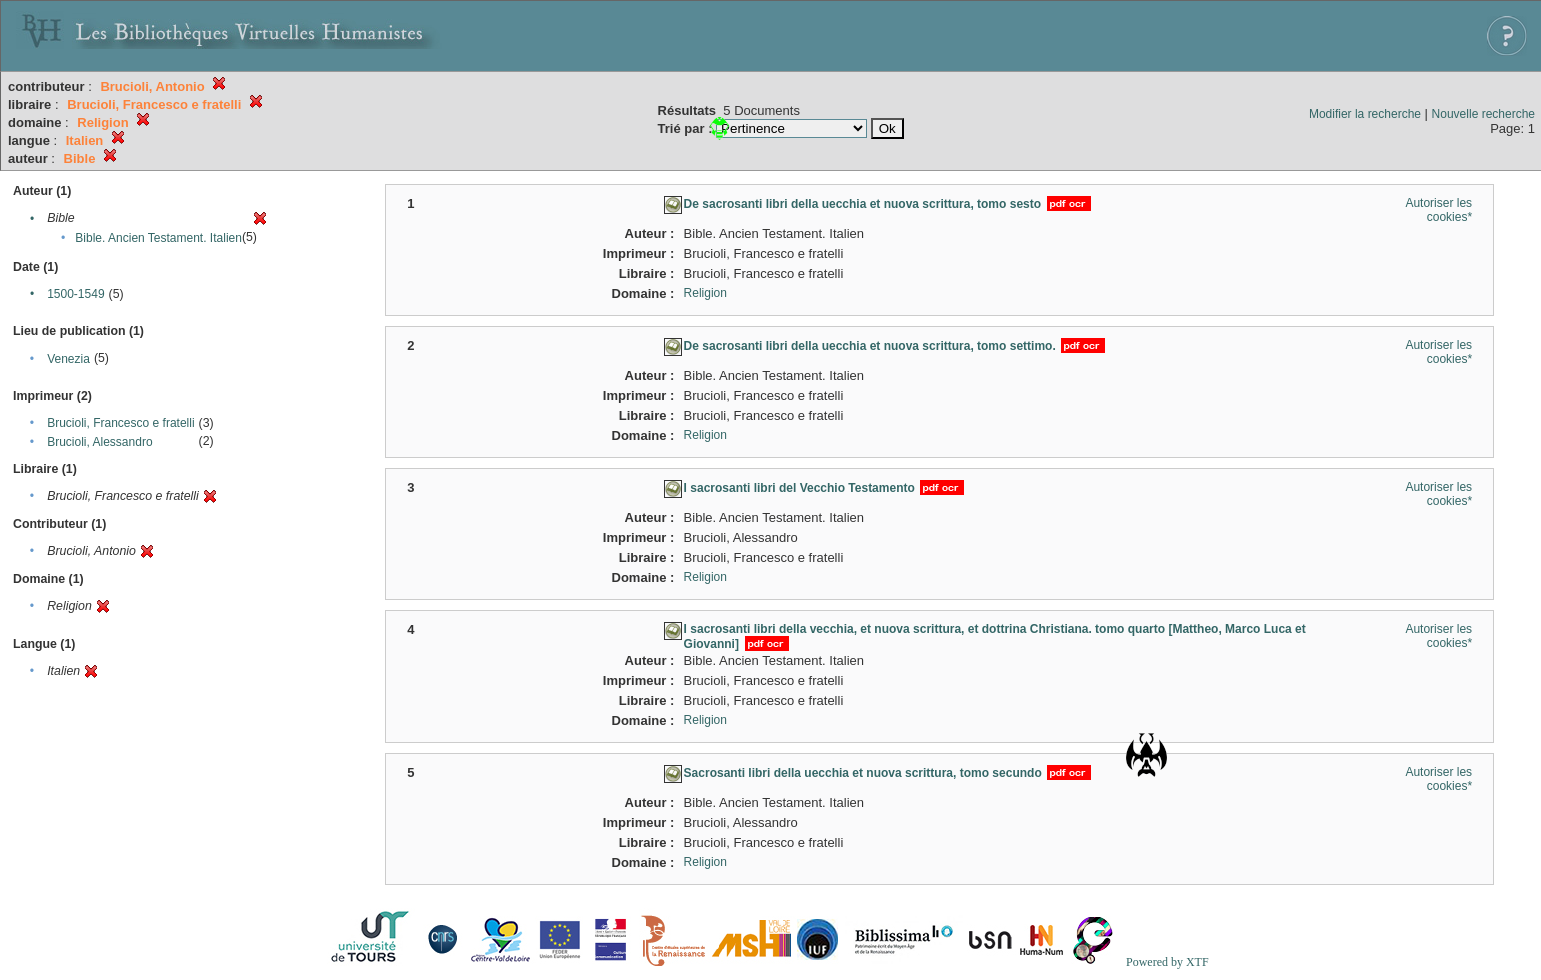 The height and width of the screenshot is (980, 1541). Describe the element at coordinates (719, 128) in the screenshot. I see `access robot or mech customization options` at that location.